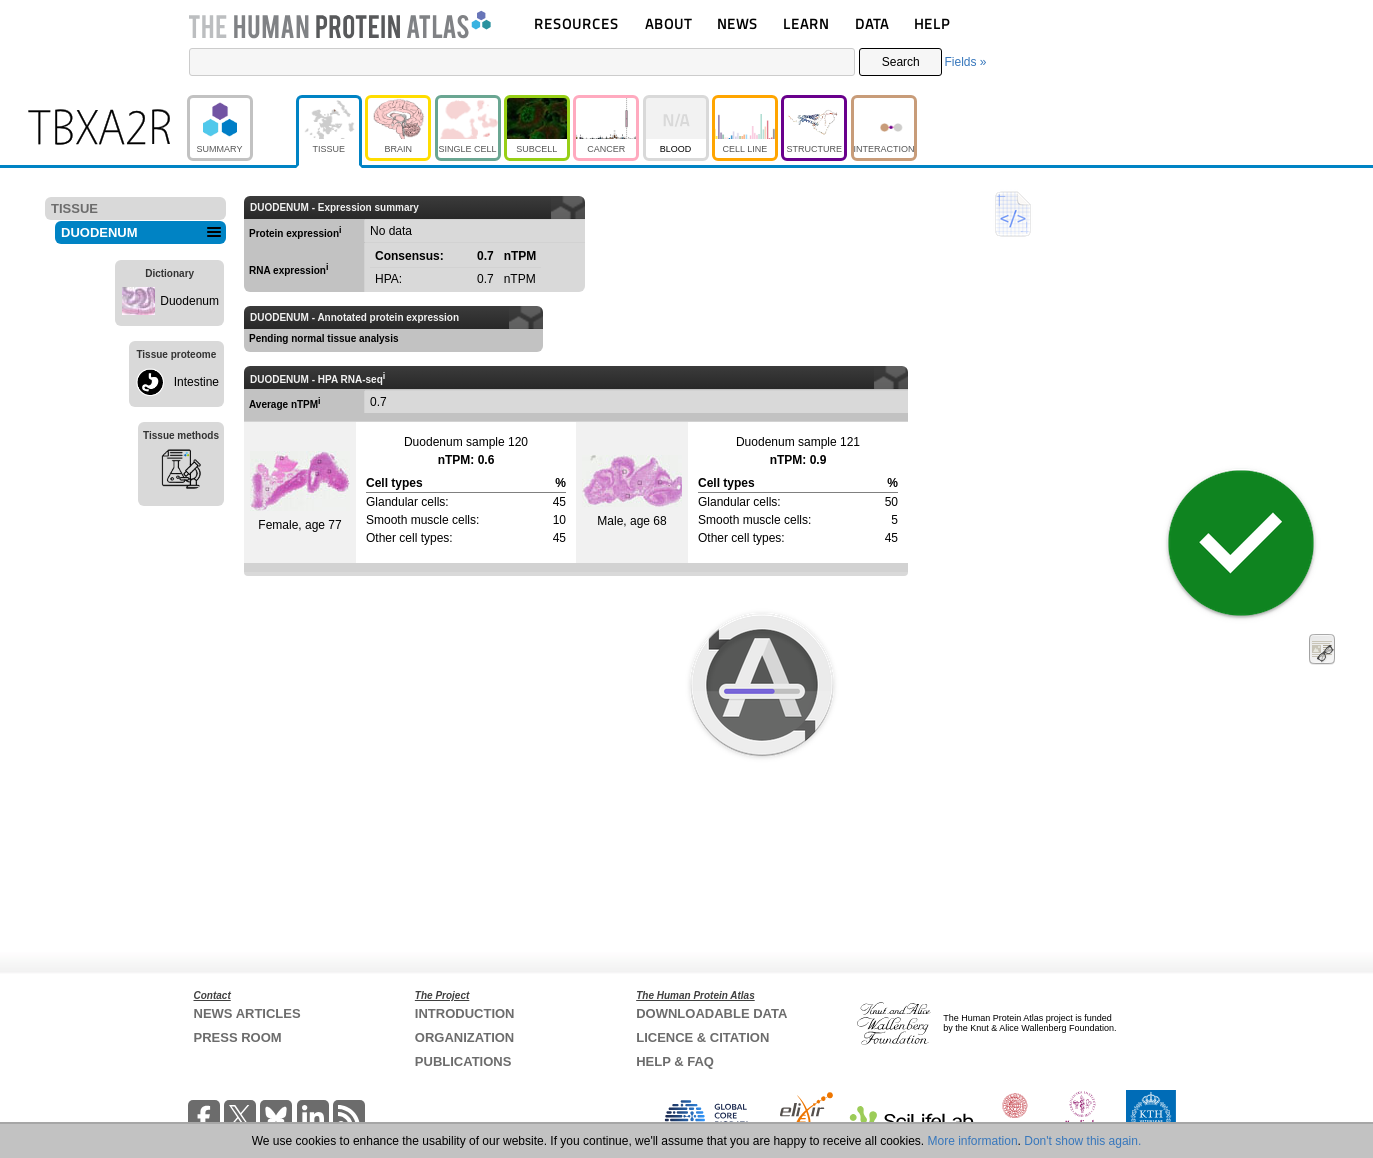  What do you see at coordinates (1241, 543) in the screenshot?
I see `confirm or accept an action` at bounding box center [1241, 543].